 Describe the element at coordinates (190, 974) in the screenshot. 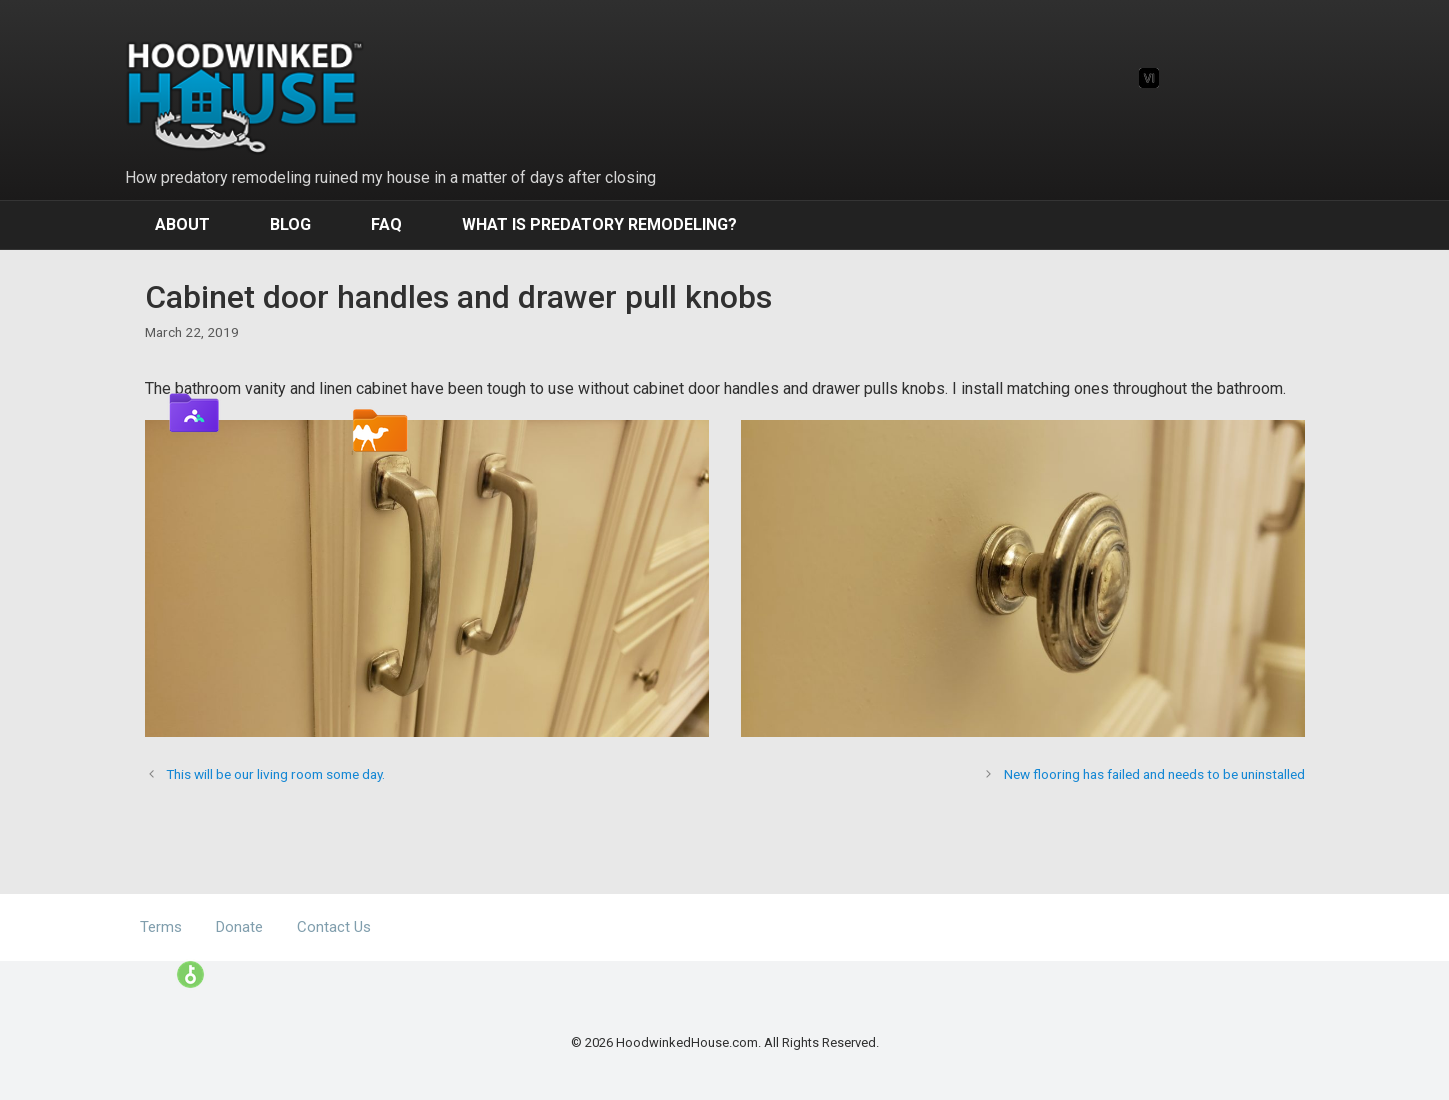

I see `indicates an unlocked or decrypted file/folder` at that location.